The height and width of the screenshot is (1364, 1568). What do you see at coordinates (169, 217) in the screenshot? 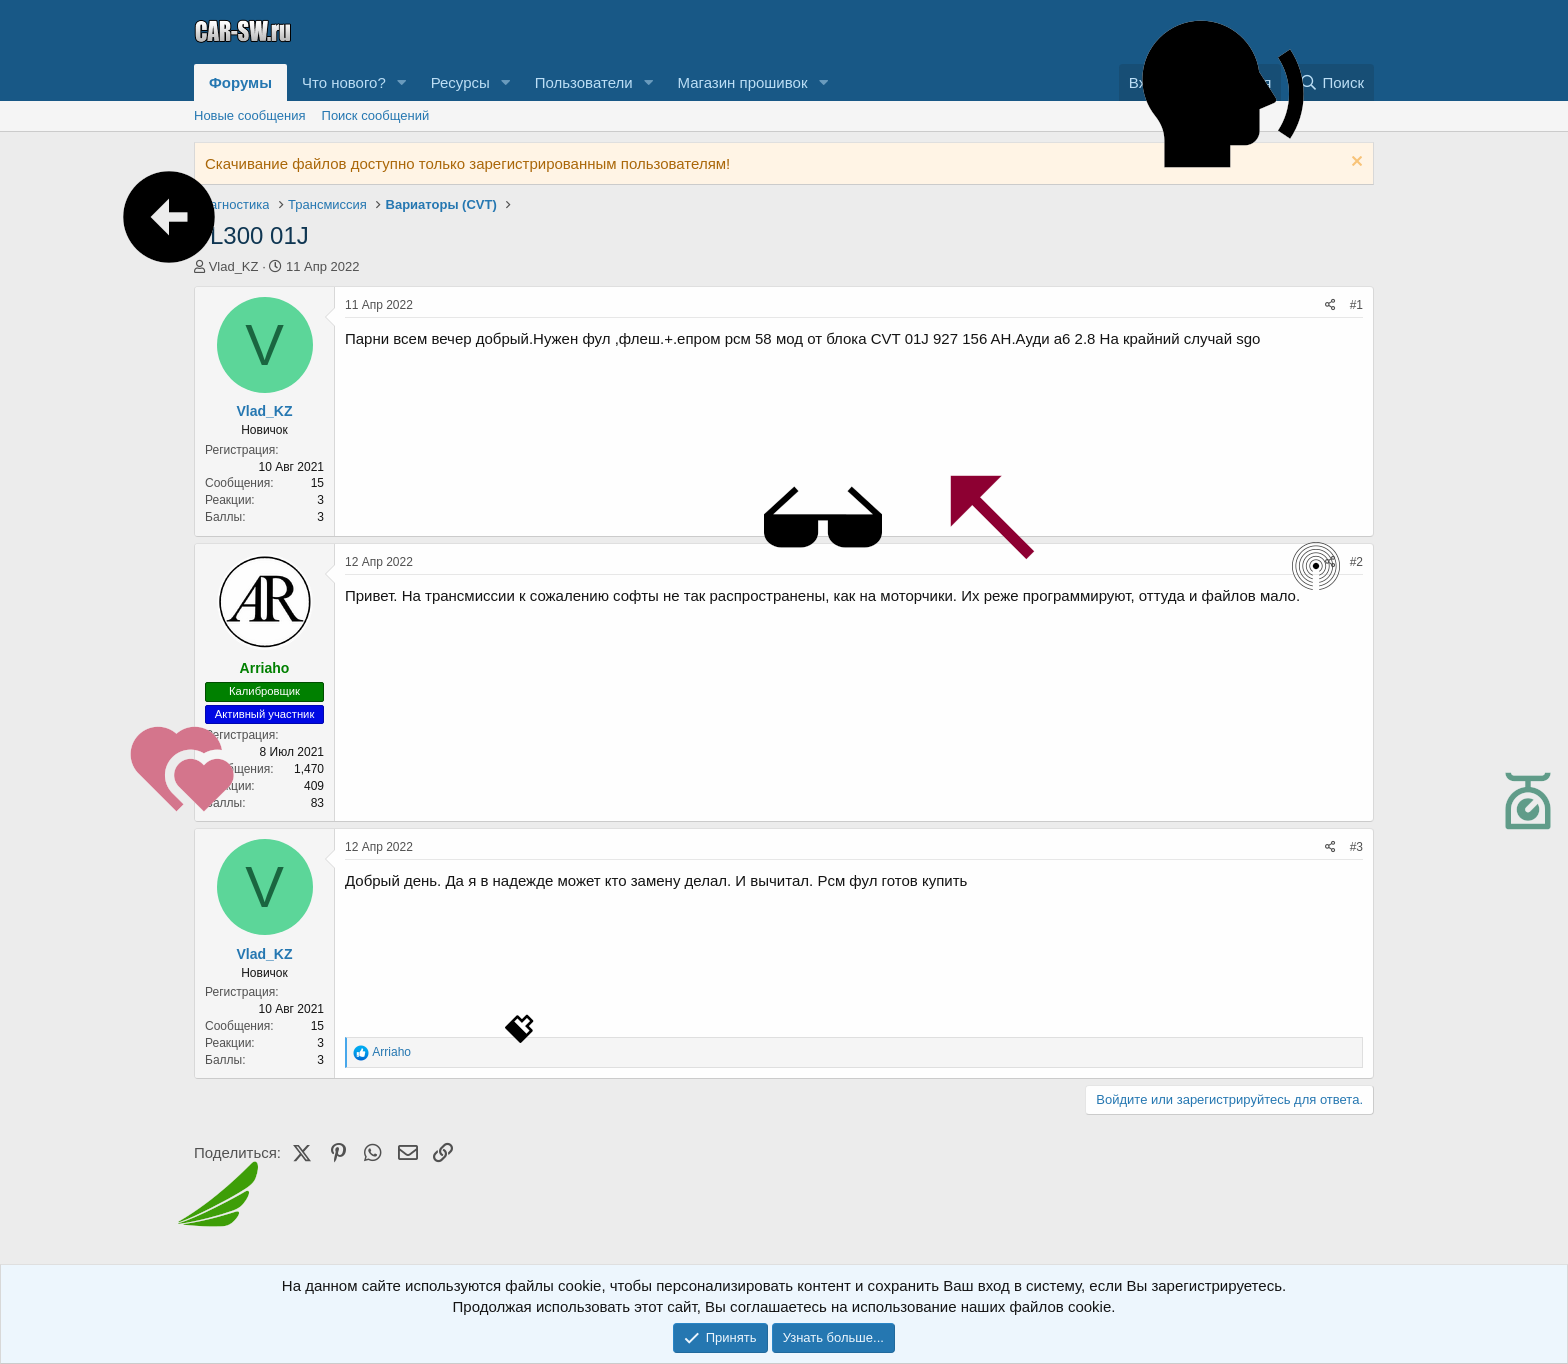
I see `go back to the previous screen` at bounding box center [169, 217].